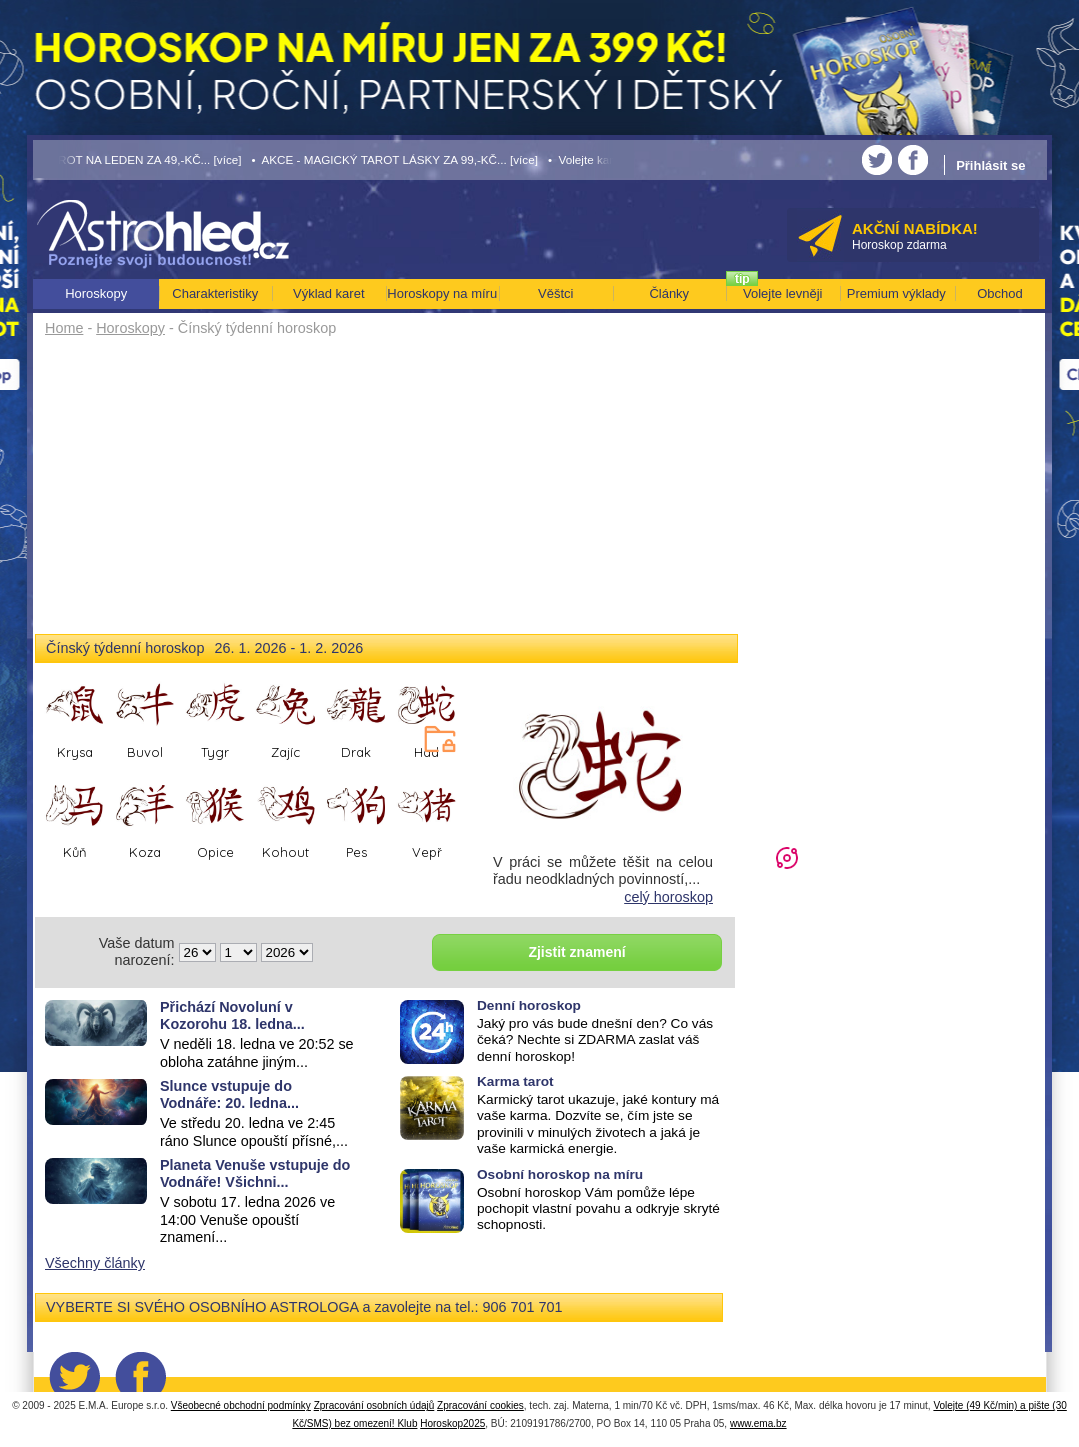 The height and width of the screenshot is (1447, 1079). I want to click on access a password-protected folder, so click(440, 739).